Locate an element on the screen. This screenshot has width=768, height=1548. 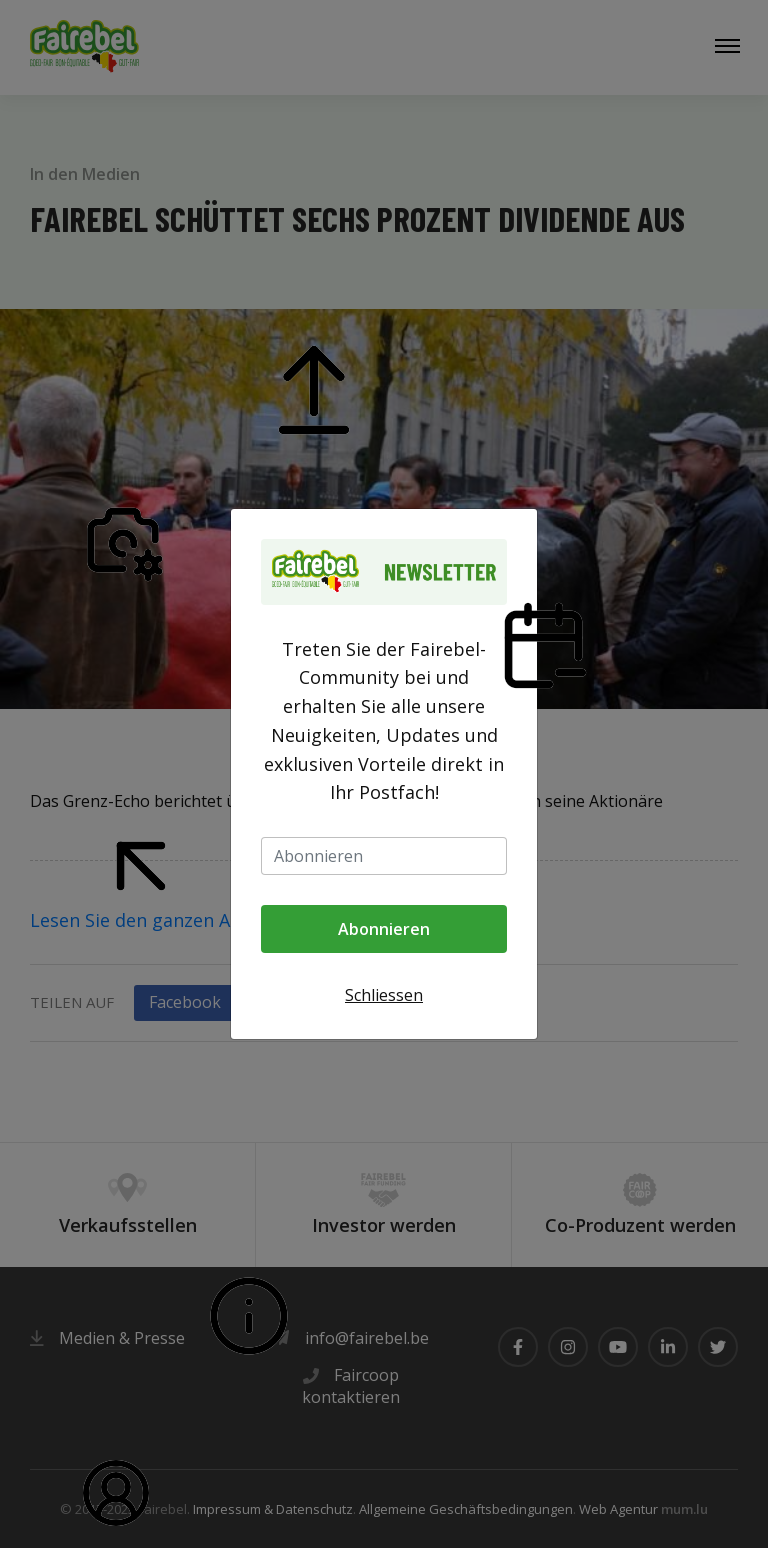
navigate to previous screen or parent folder is located at coordinates (141, 866).